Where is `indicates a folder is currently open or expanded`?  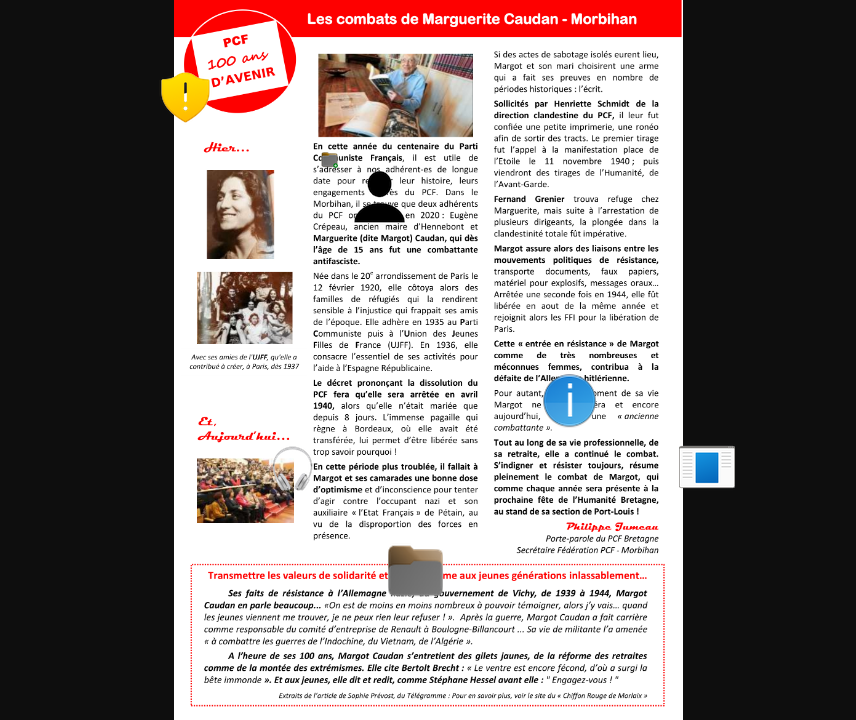 indicates a folder is currently open or expanded is located at coordinates (415, 570).